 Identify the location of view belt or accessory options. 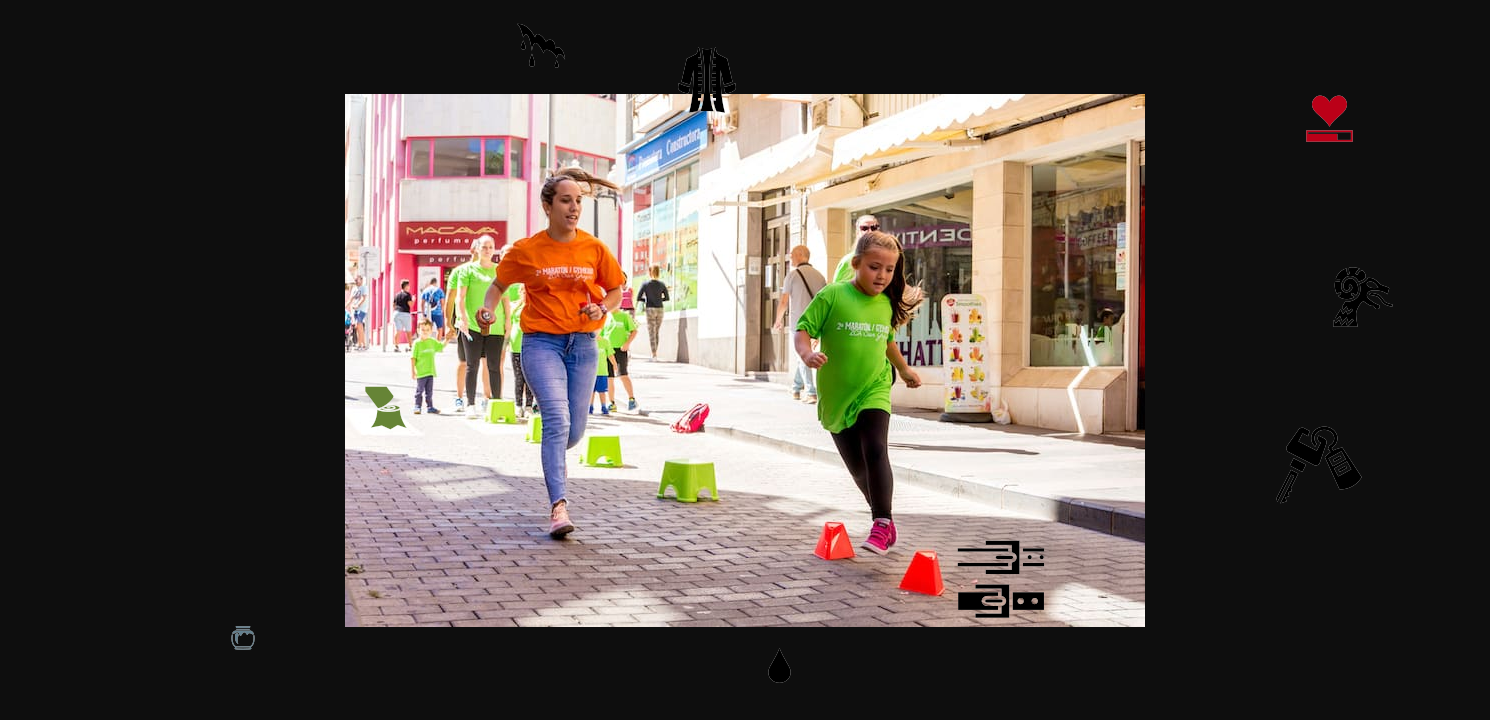
(1000, 579).